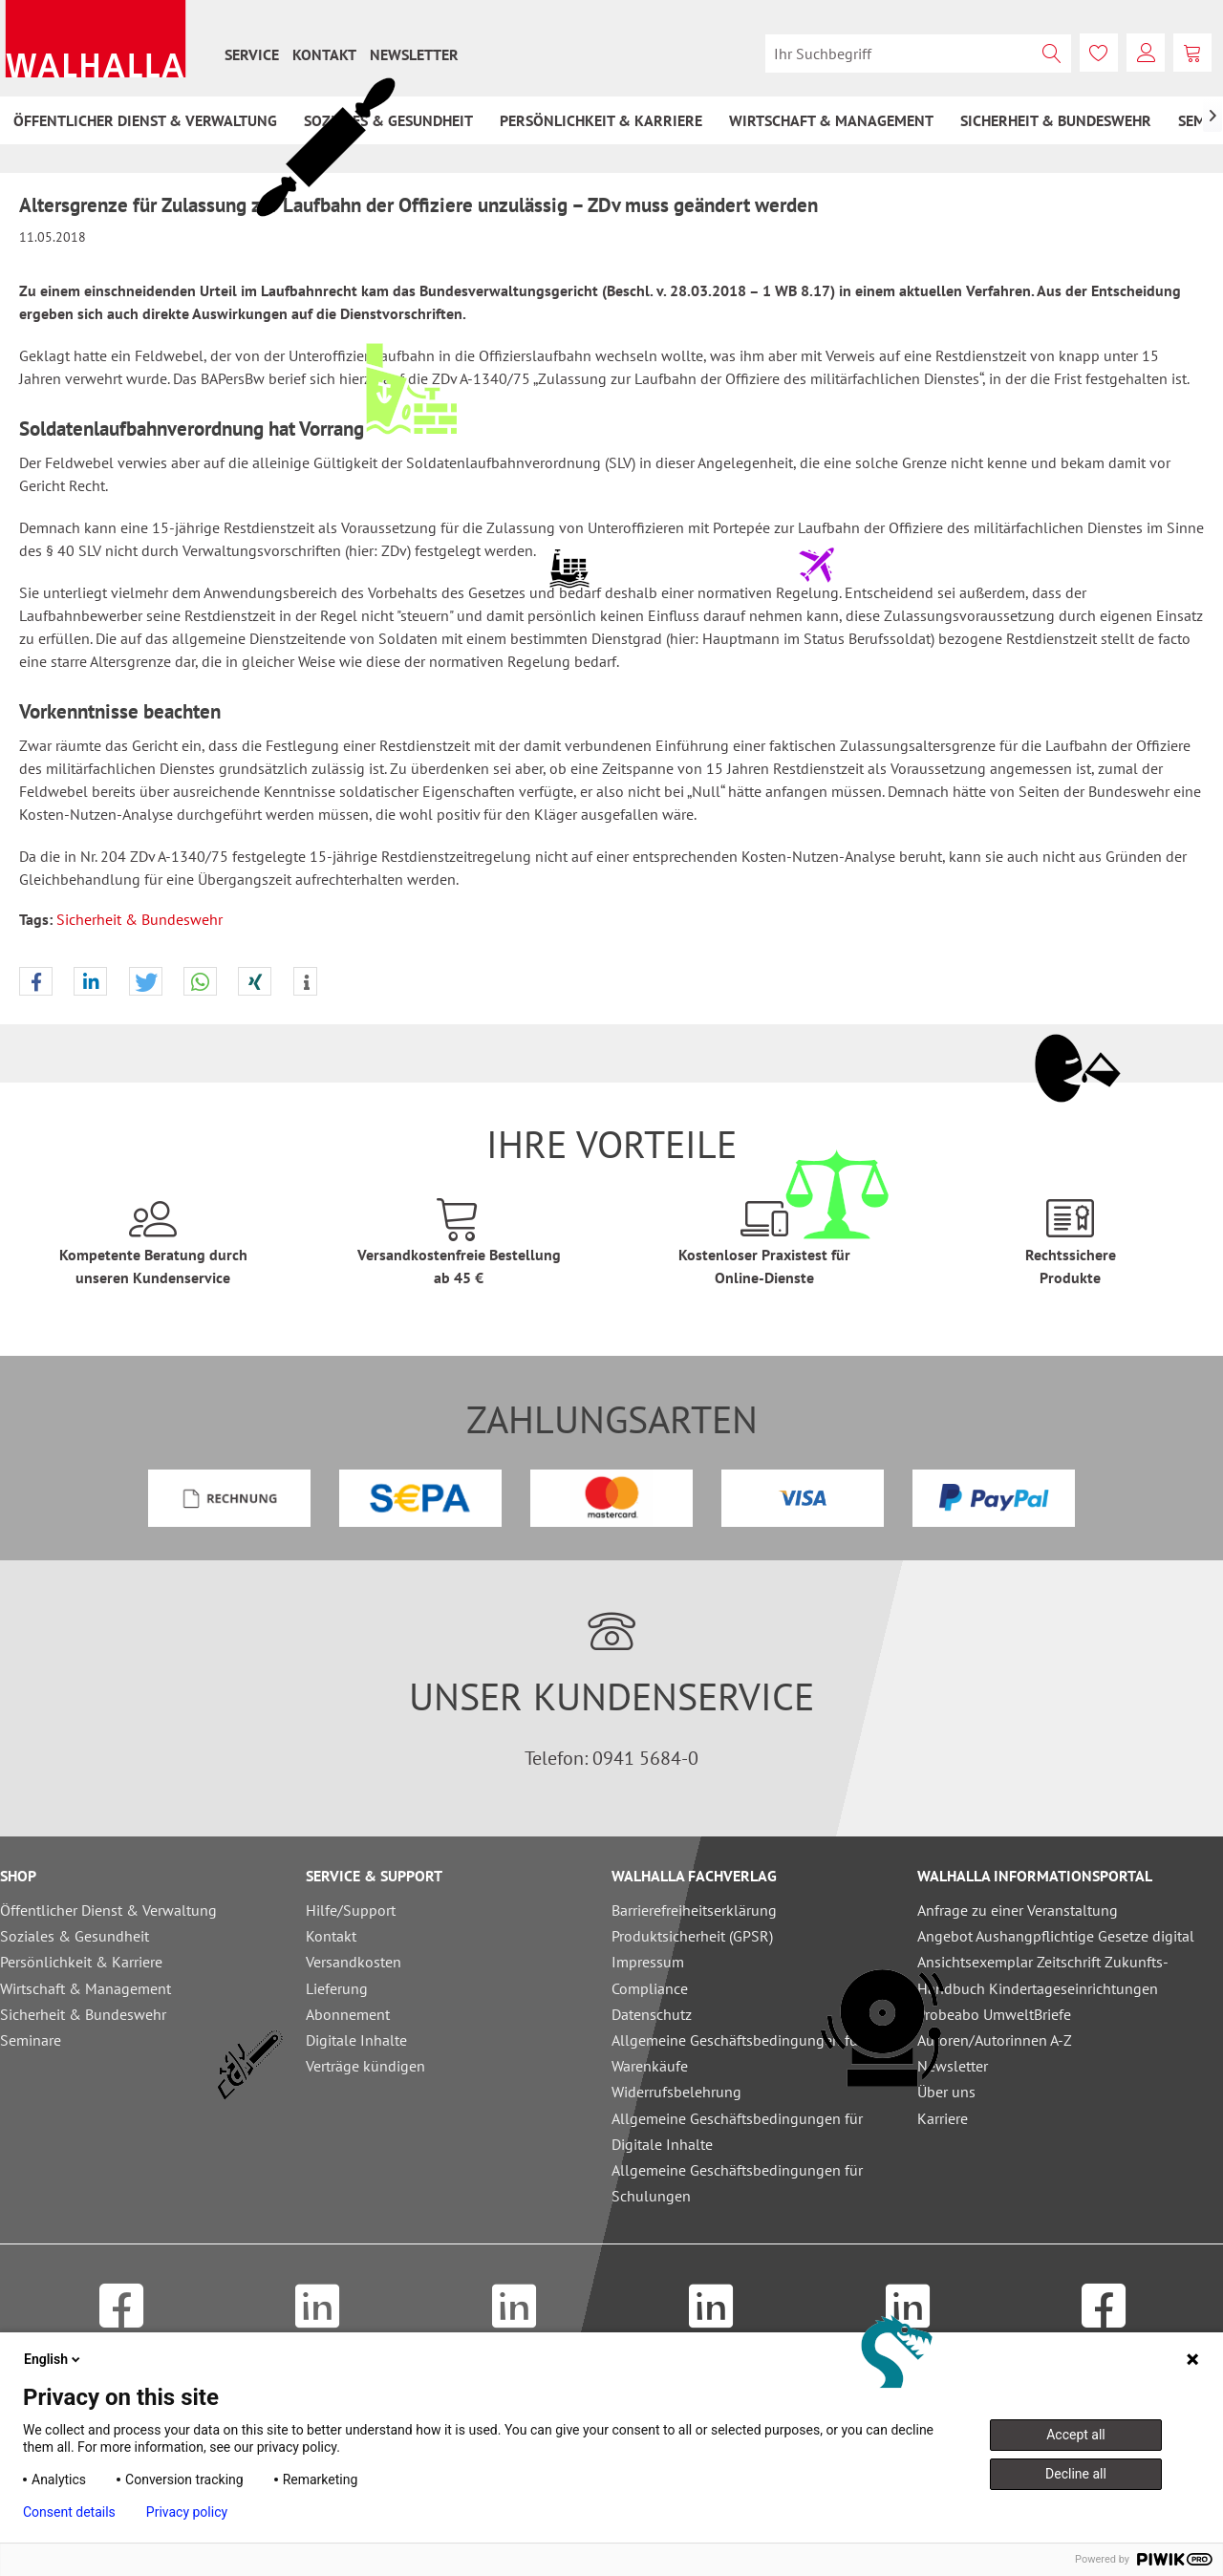 Image resolution: width=1223 pixels, height=2576 pixels. What do you see at coordinates (1078, 1068) in the screenshot?
I see `indicates drinking or beverage consumption in gameplay` at bounding box center [1078, 1068].